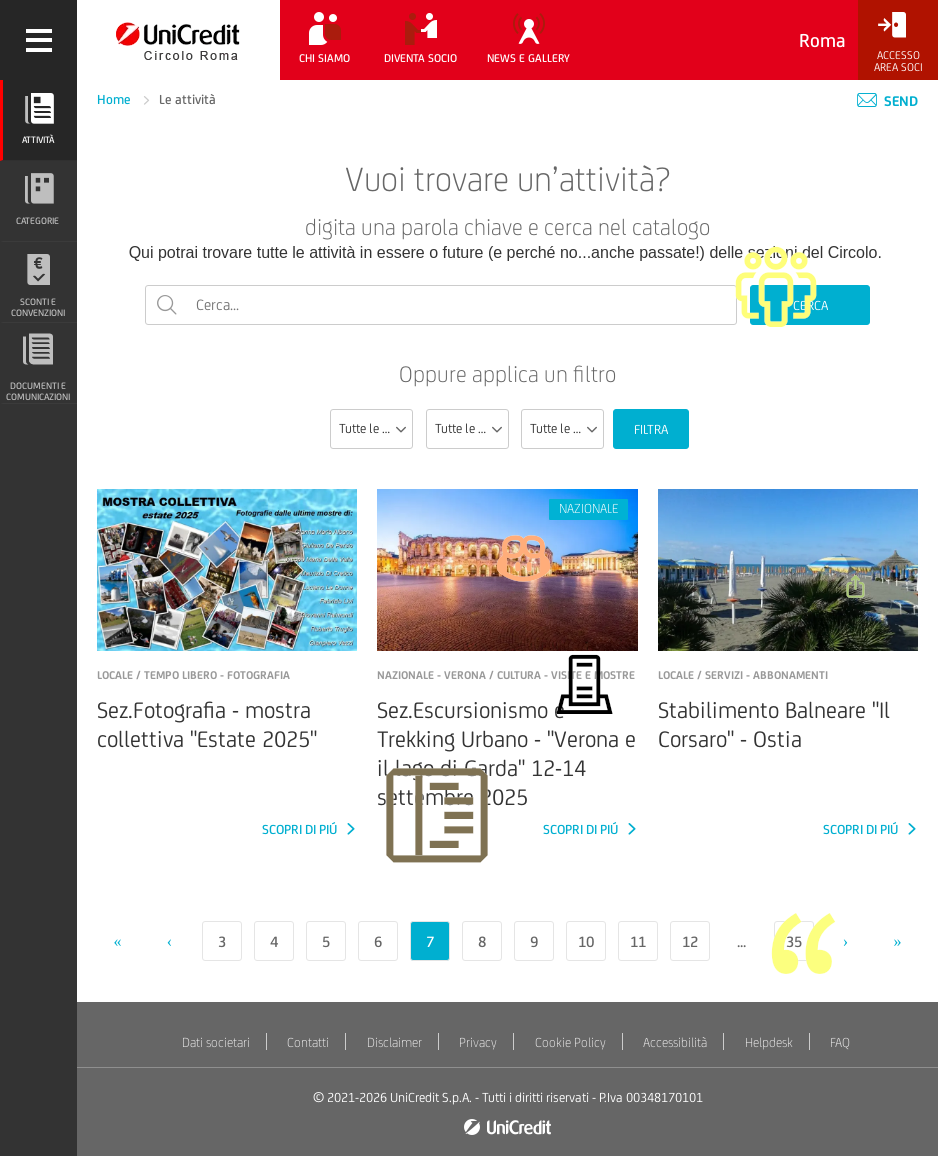 Image resolution: width=938 pixels, height=1156 pixels. Describe the element at coordinates (855, 586) in the screenshot. I see `share this content` at that location.